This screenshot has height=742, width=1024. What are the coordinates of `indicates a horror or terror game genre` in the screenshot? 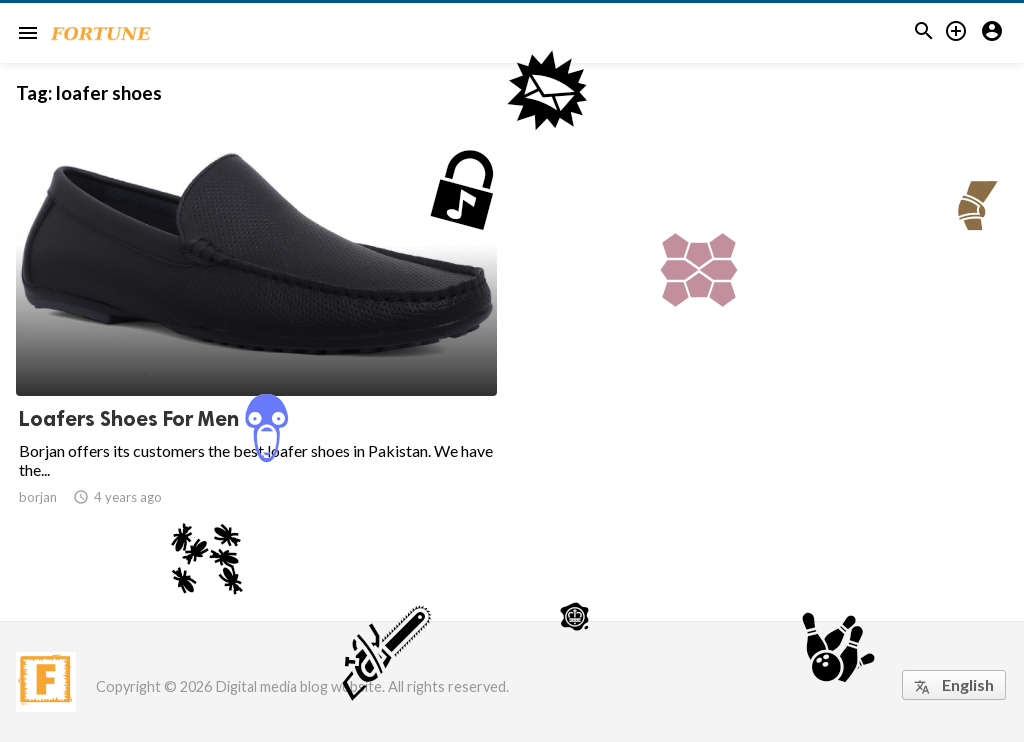 It's located at (267, 428).